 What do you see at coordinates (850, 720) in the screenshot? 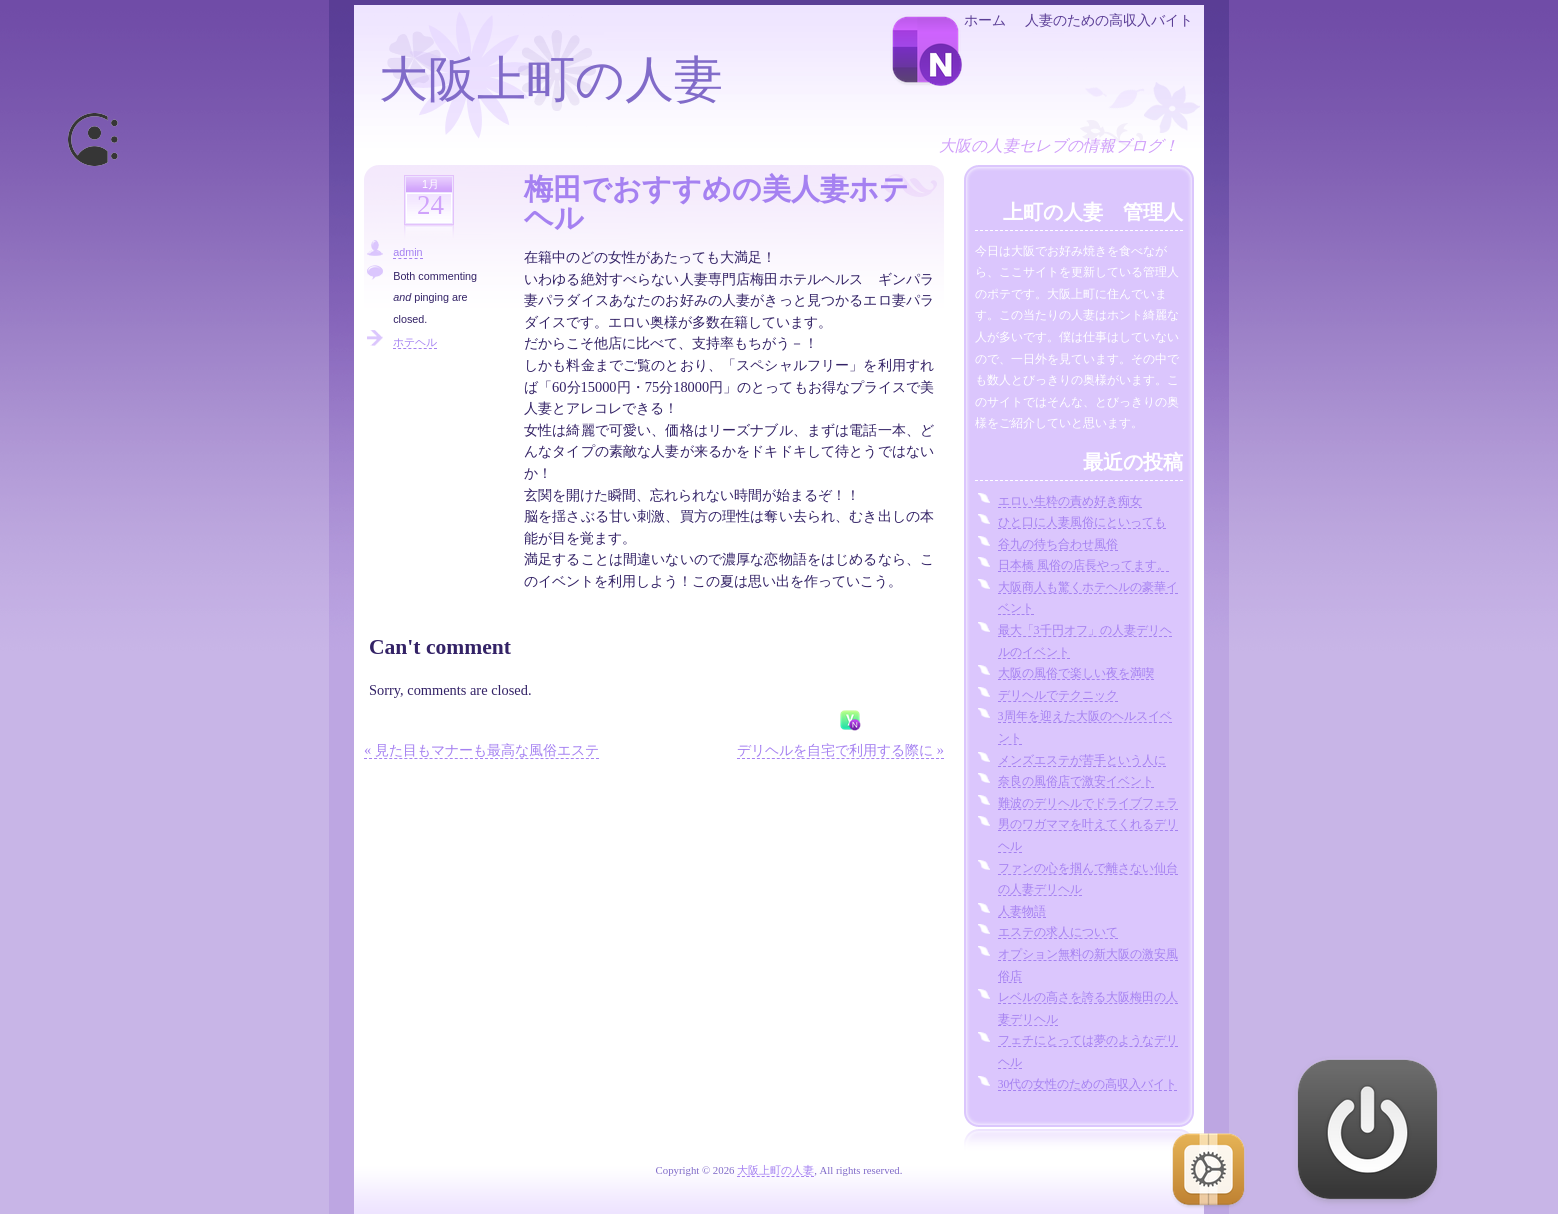
I see `open yubikey neo manager app` at bounding box center [850, 720].